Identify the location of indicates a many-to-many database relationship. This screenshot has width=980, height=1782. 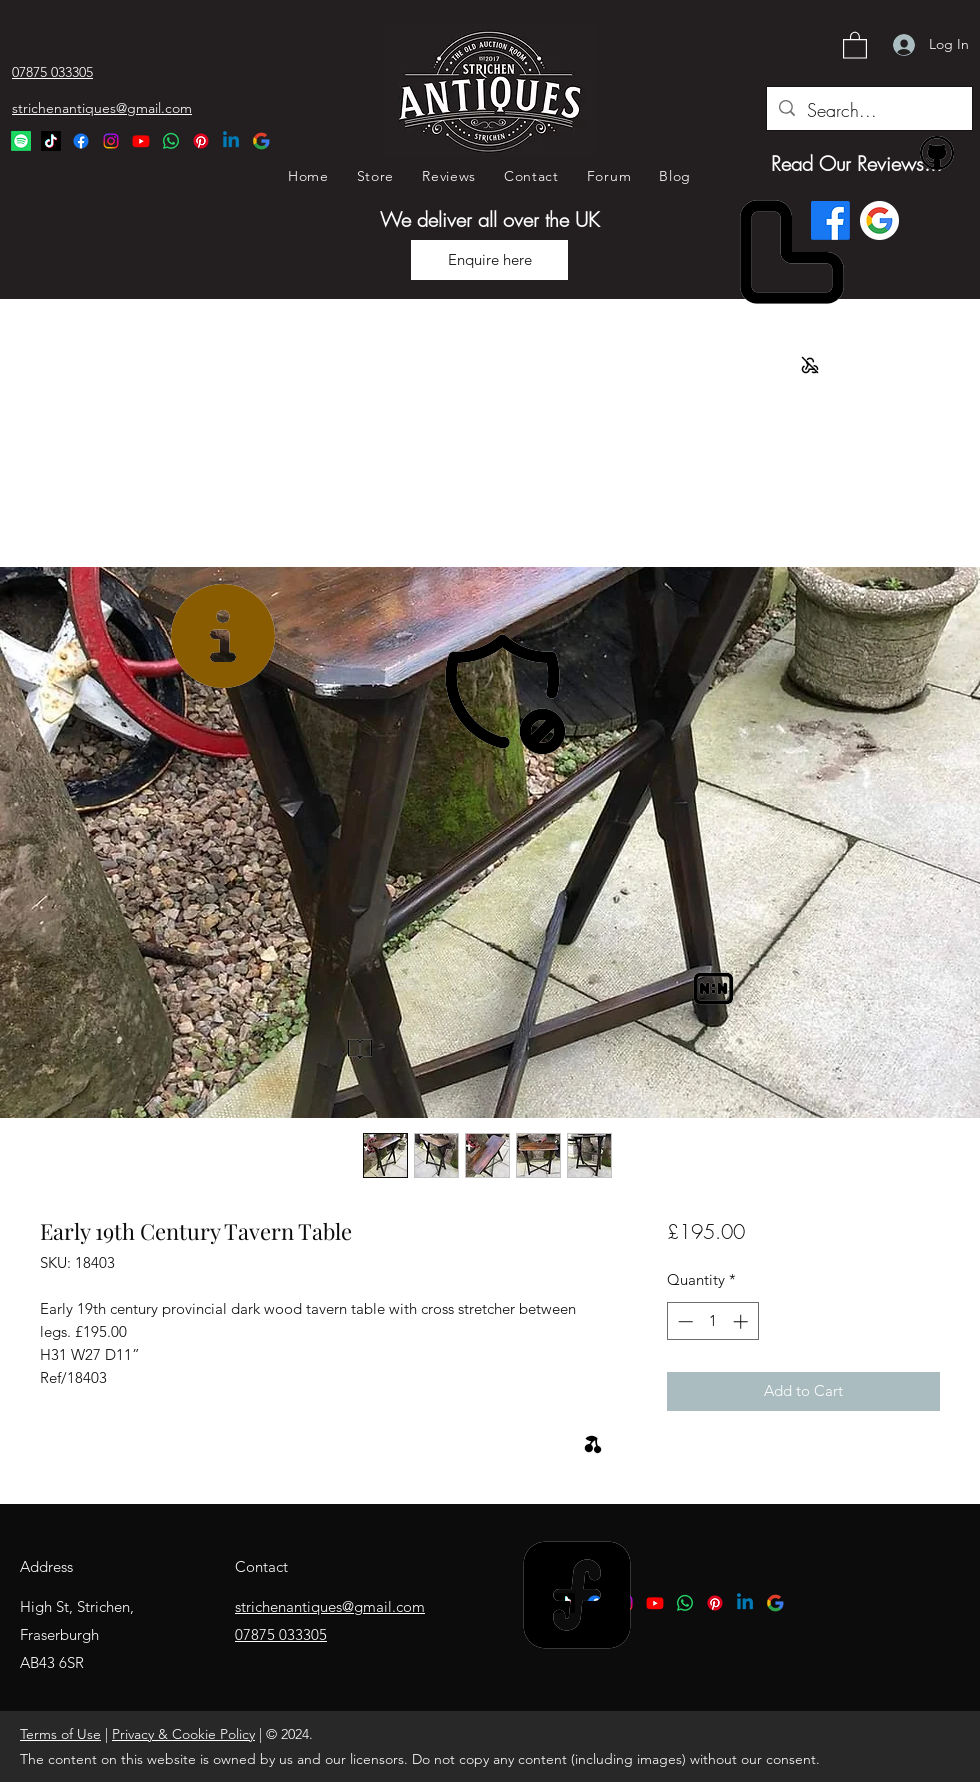
(713, 988).